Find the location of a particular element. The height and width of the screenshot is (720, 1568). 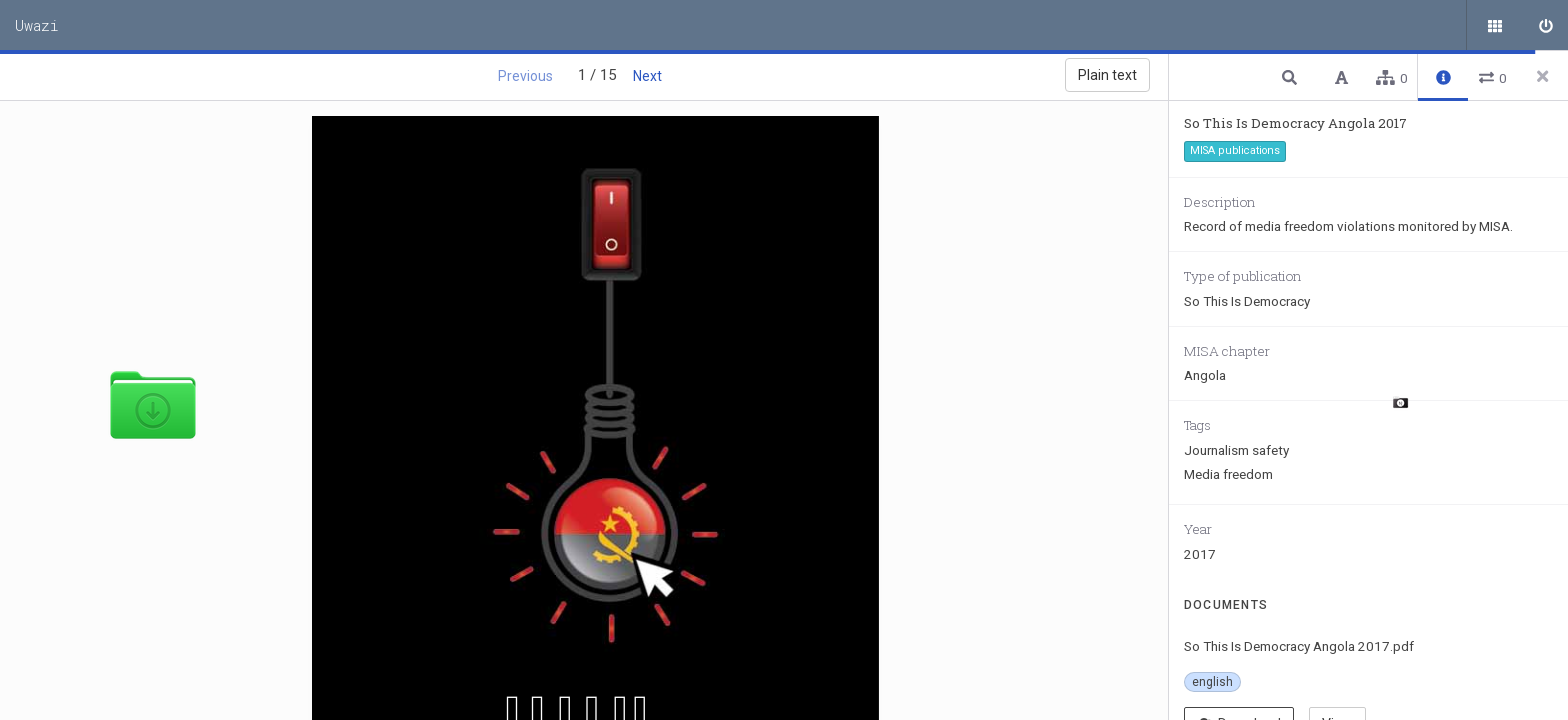

open downloads folder is located at coordinates (153, 405).